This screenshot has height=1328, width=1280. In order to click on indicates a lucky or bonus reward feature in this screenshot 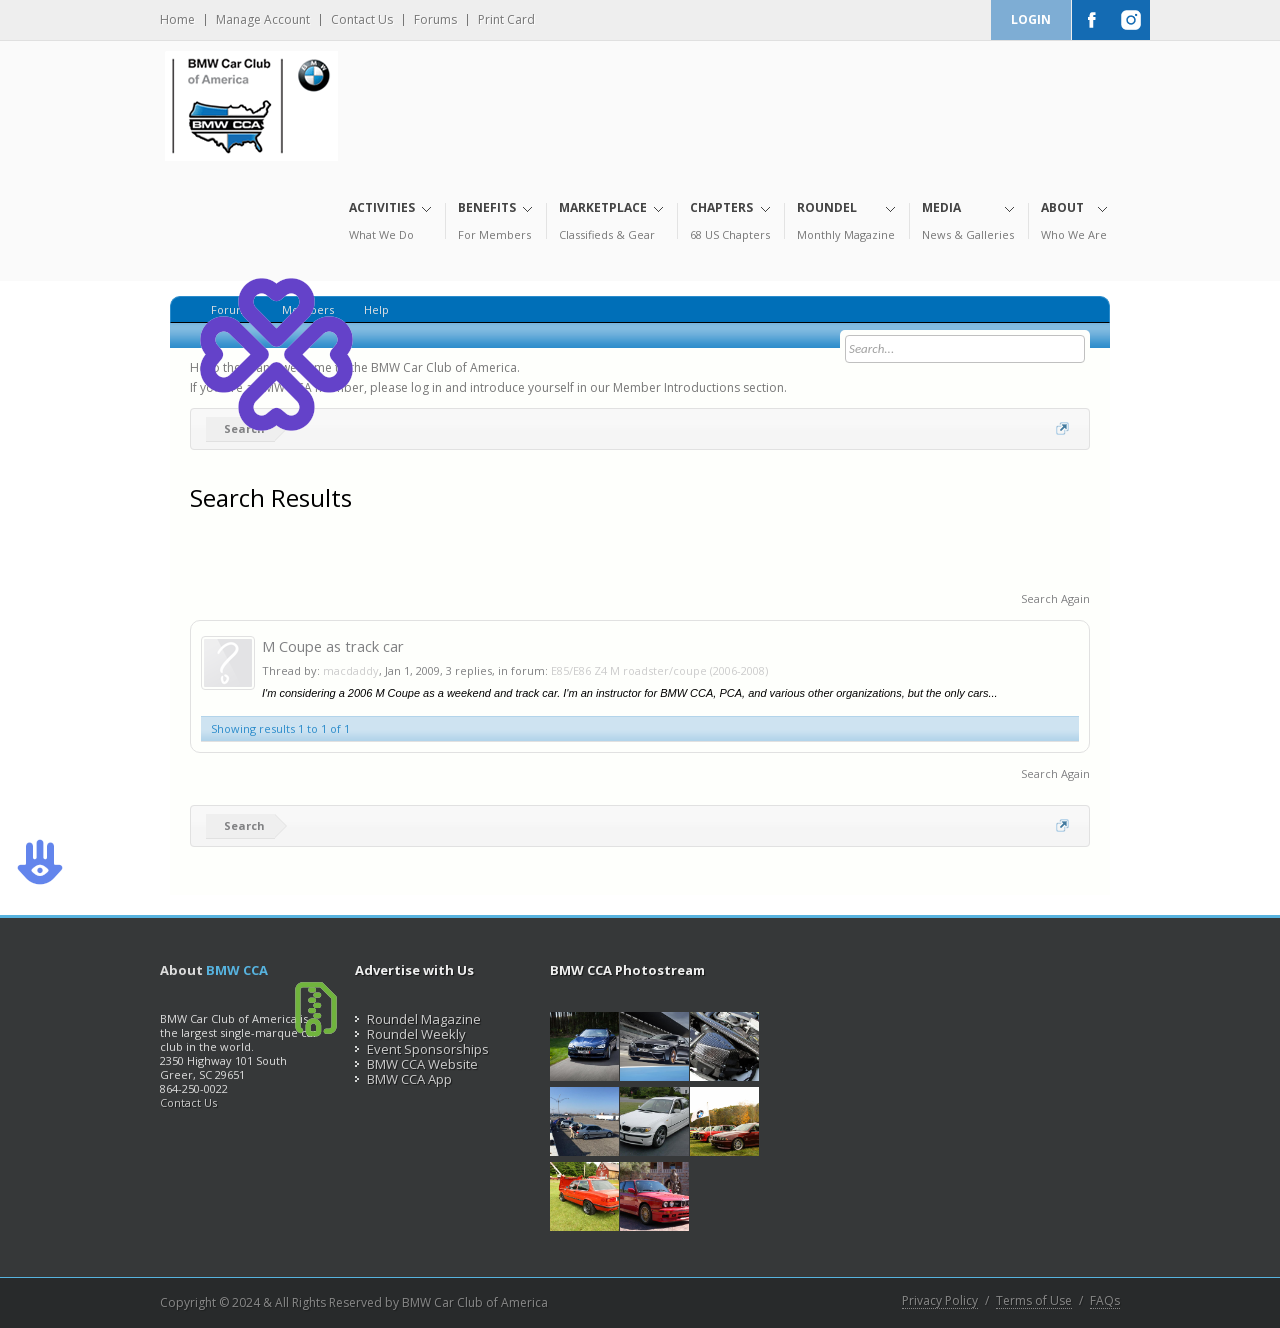, I will do `click(276, 354)`.